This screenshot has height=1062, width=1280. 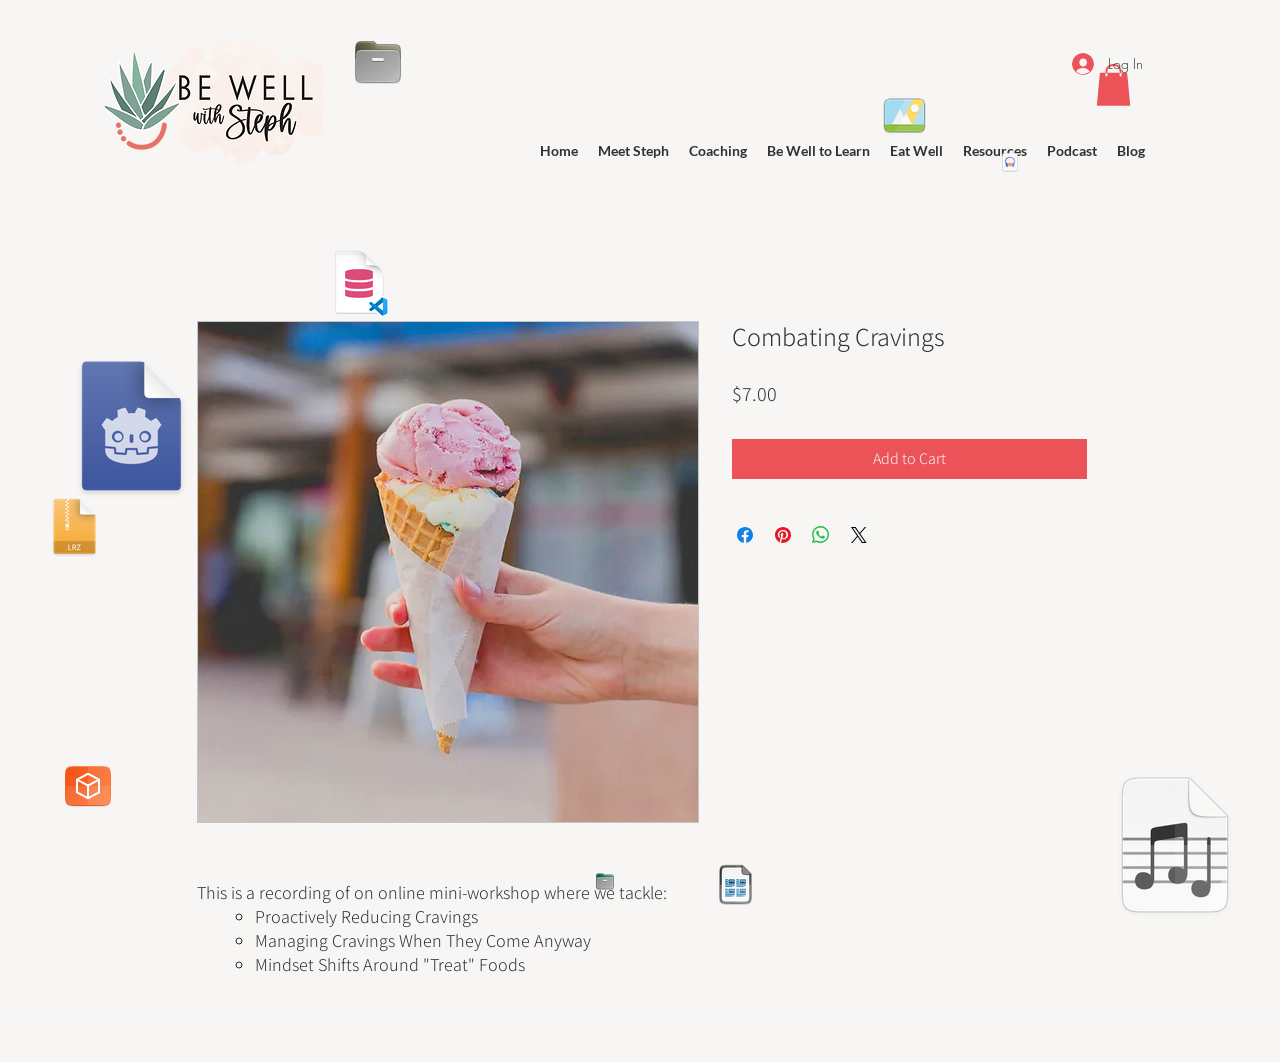 What do you see at coordinates (1175, 845) in the screenshot?
I see `an audio melody file type` at bounding box center [1175, 845].